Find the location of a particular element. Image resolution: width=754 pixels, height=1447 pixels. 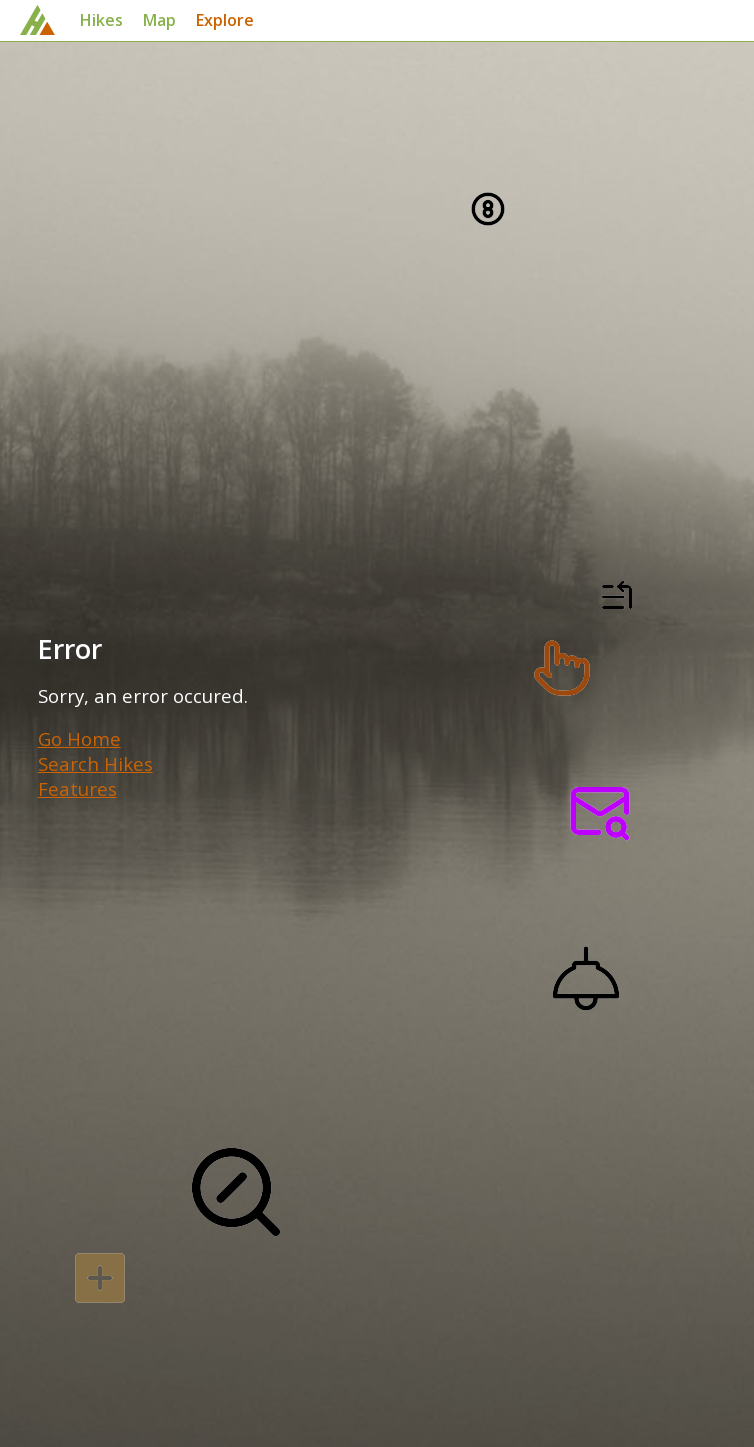

toggle pendant lamp or ceiling light is located at coordinates (586, 982).